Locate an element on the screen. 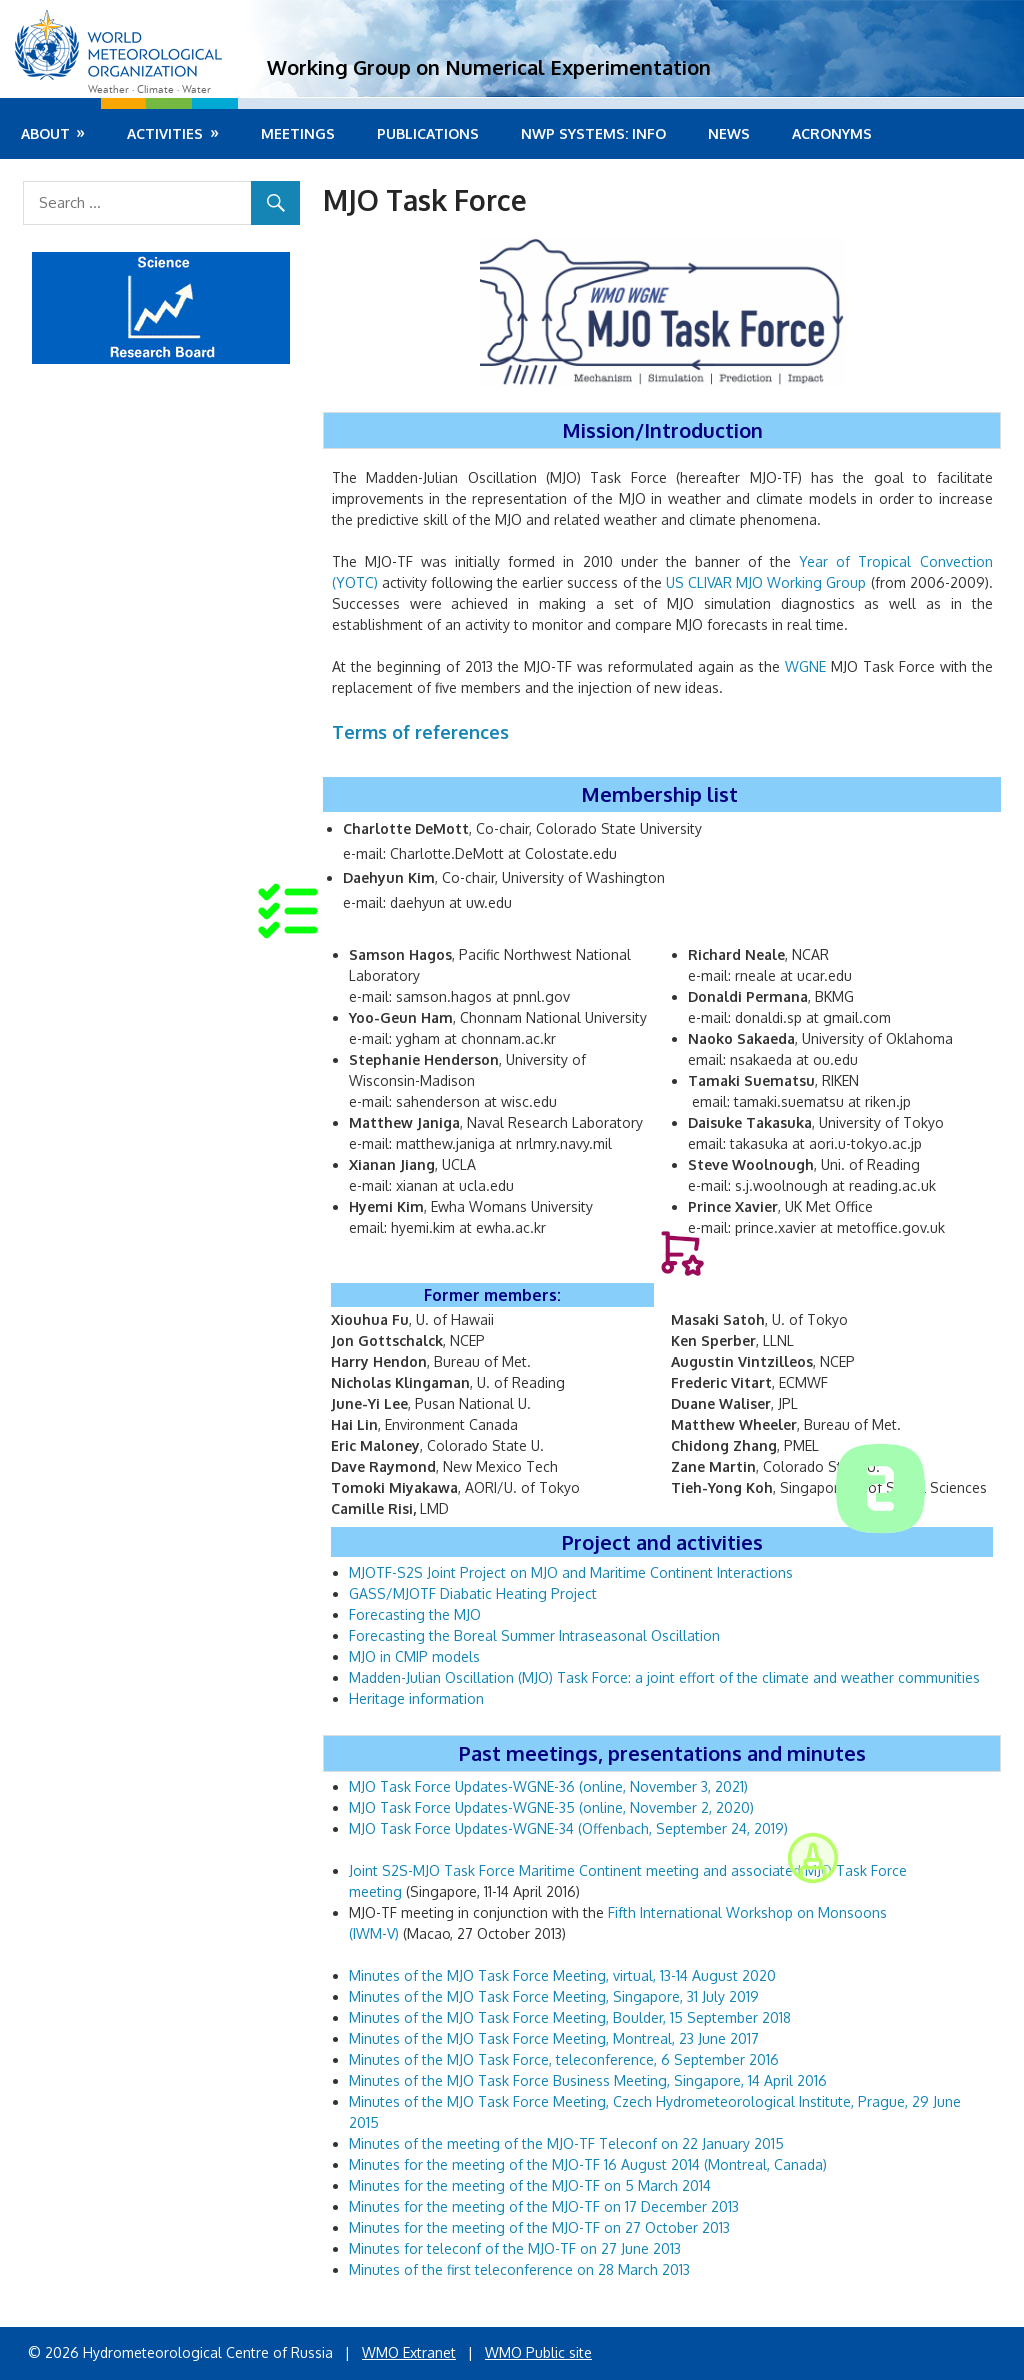 The height and width of the screenshot is (2380, 1024). view completed tasks is located at coordinates (288, 911).